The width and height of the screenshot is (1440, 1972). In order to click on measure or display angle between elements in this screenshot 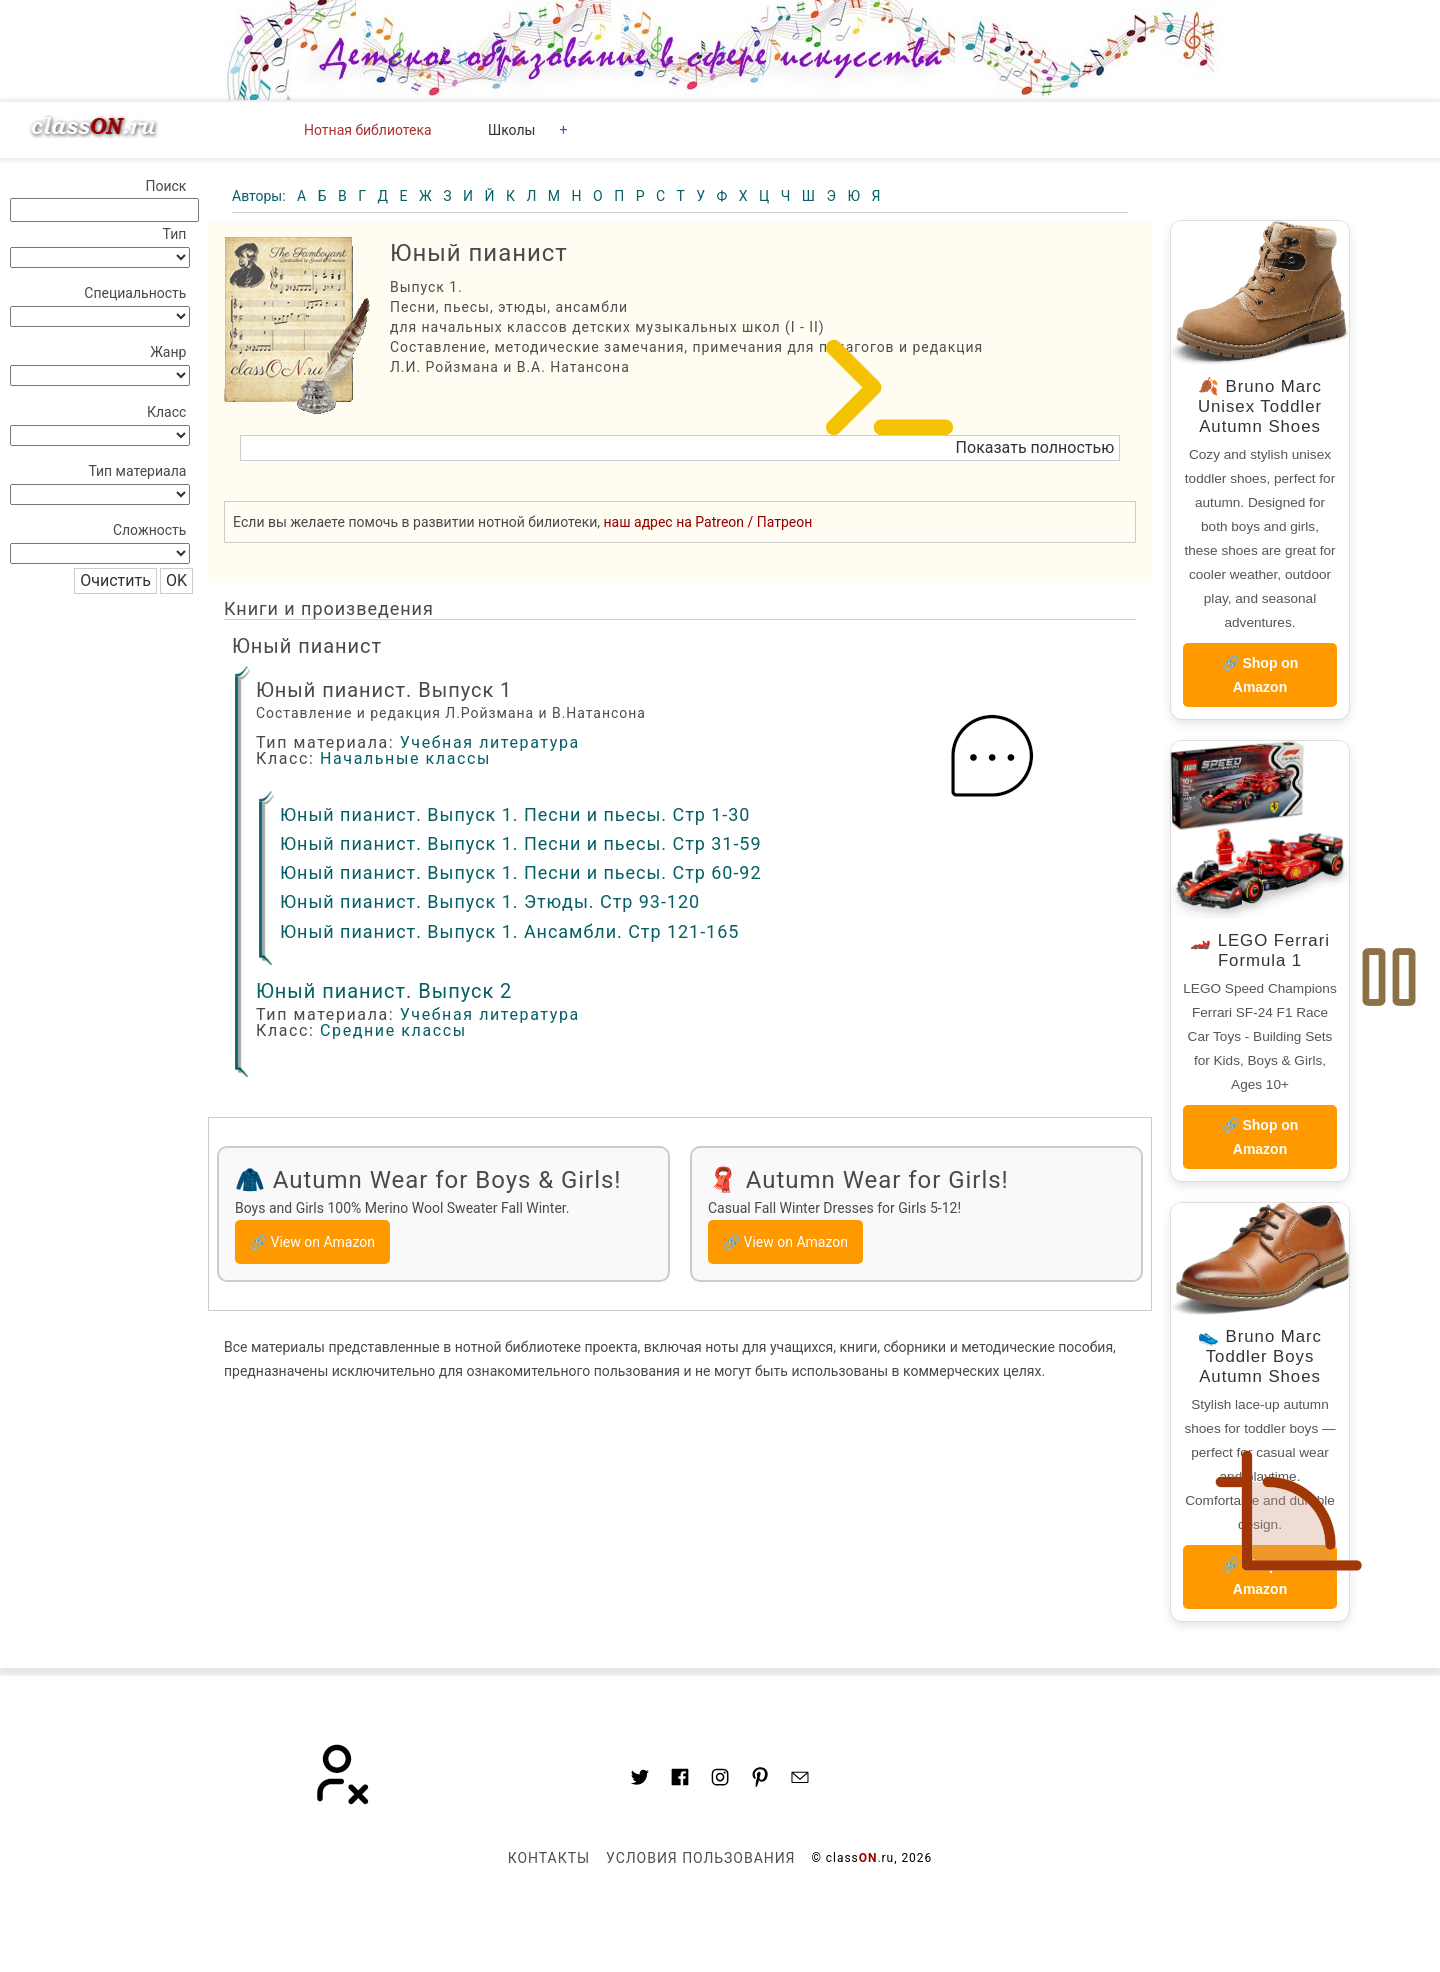, I will do `click(1283, 1518)`.